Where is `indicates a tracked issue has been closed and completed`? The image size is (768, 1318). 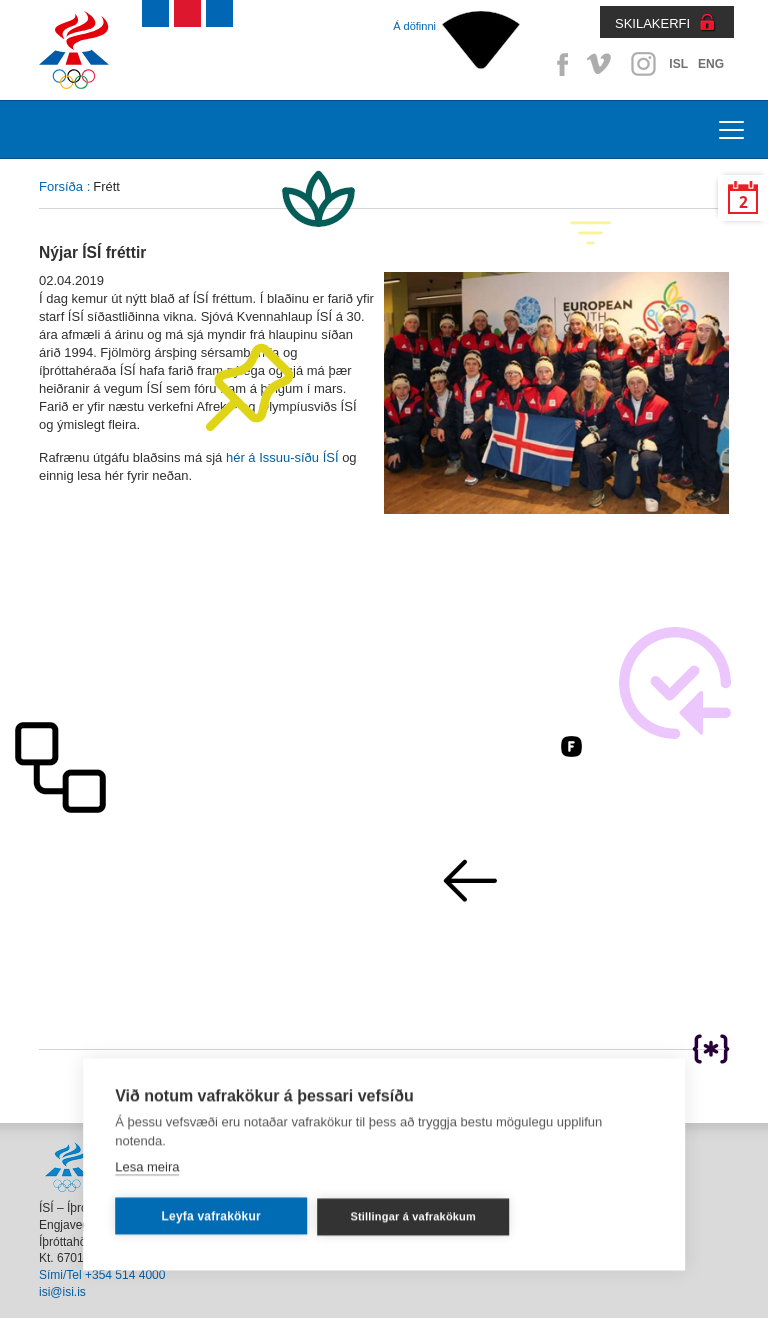 indicates a tracked issue has been closed and completed is located at coordinates (675, 683).